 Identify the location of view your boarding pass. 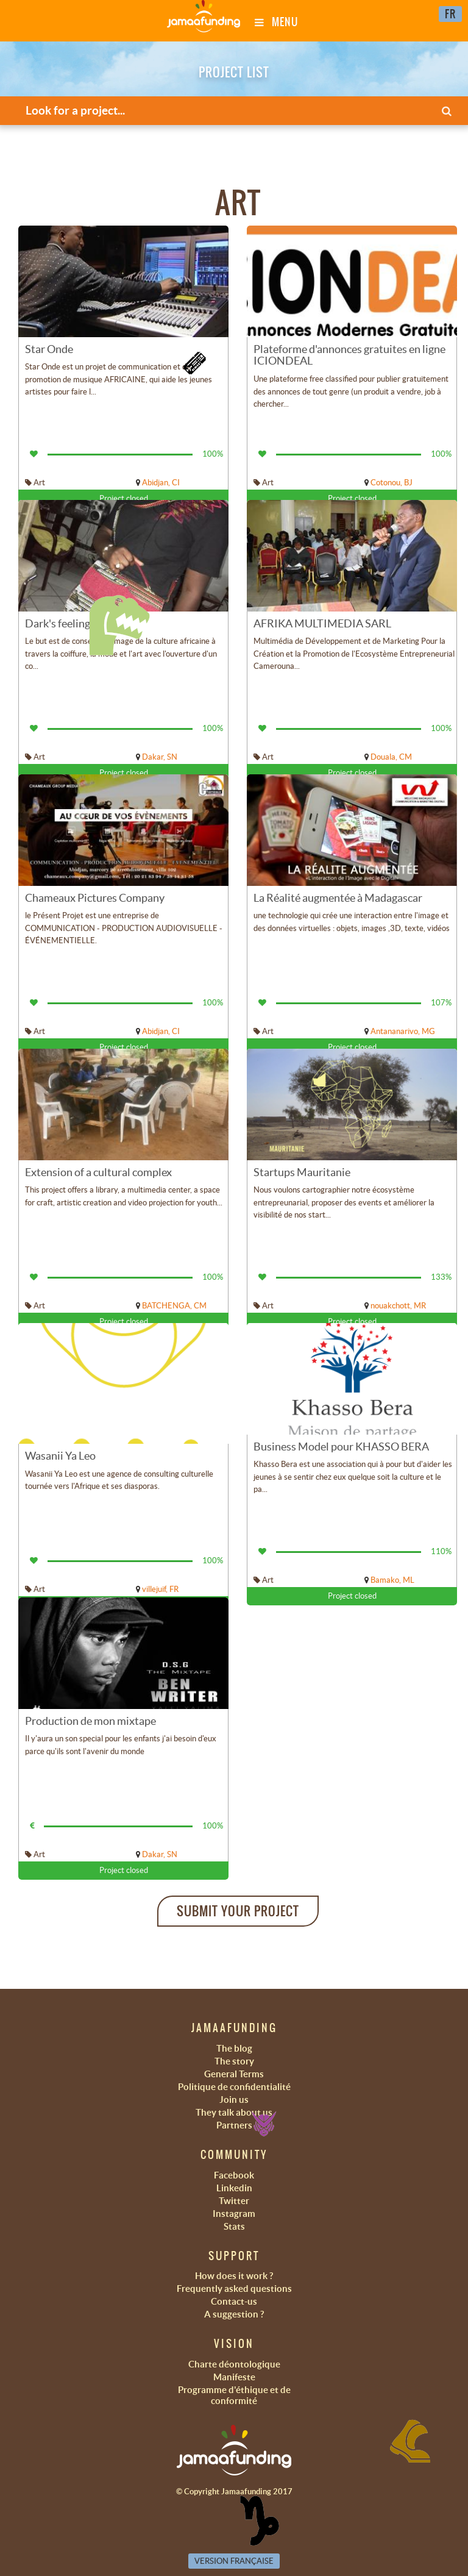
(194, 363).